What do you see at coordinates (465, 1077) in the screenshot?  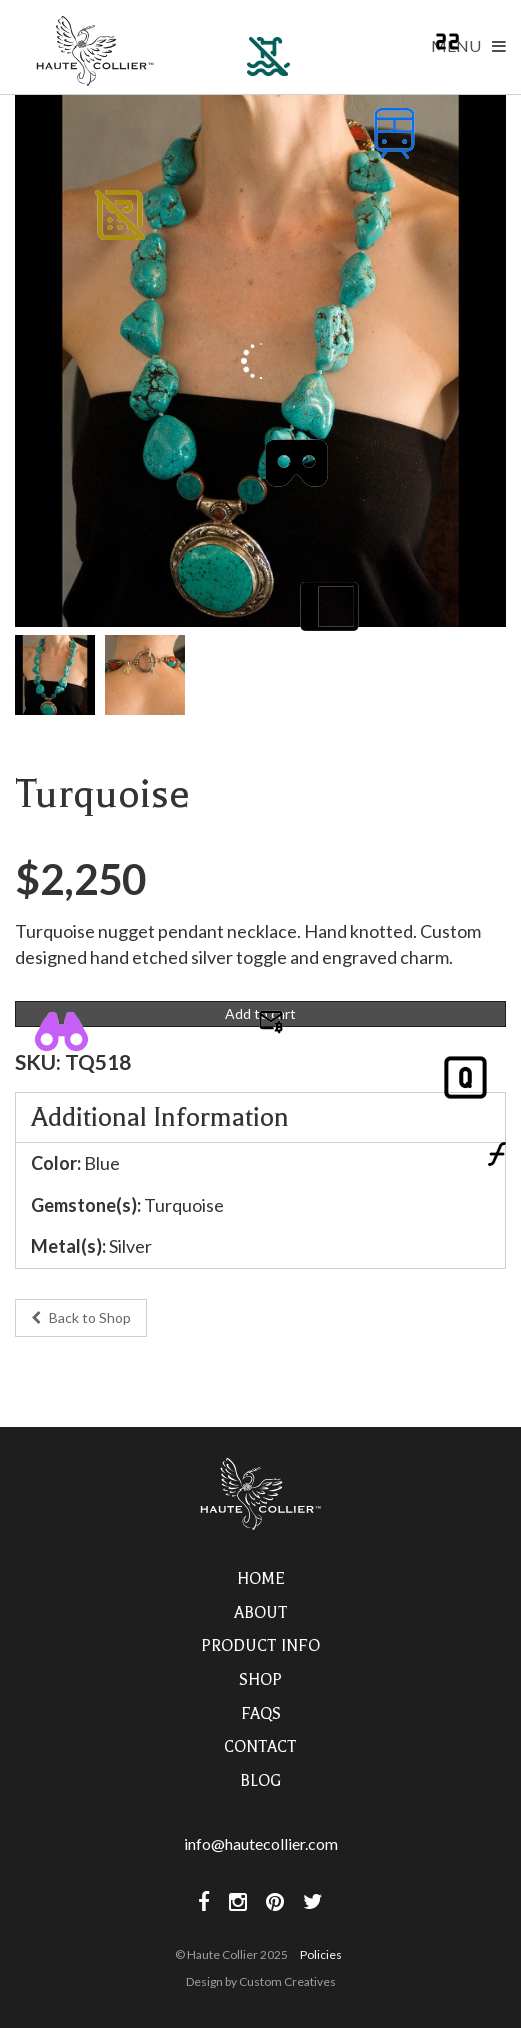 I see `represents the letter Q in a keyboard or text input` at bounding box center [465, 1077].